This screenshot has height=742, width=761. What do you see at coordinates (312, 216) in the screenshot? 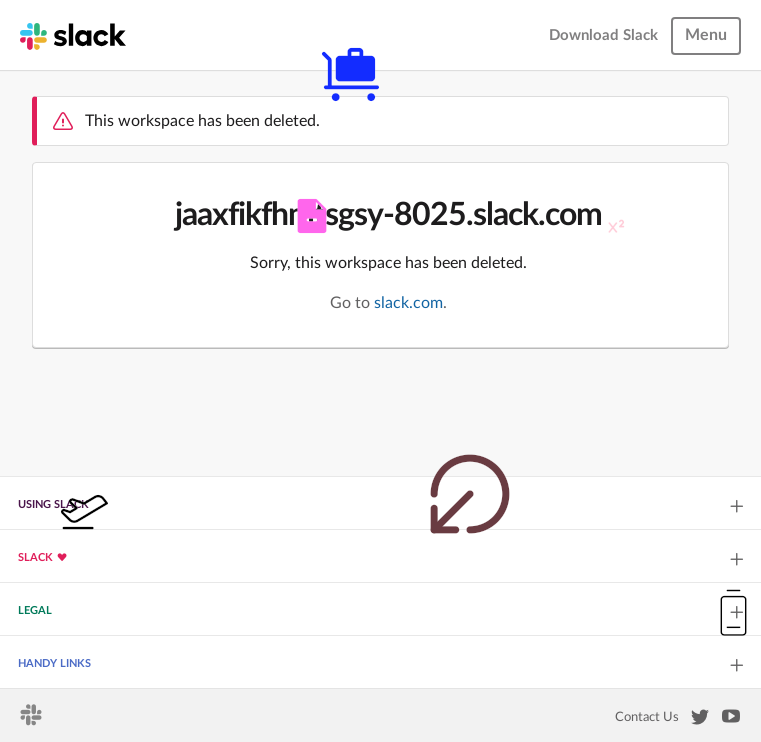
I see `remove content from a file` at bounding box center [312, 216].